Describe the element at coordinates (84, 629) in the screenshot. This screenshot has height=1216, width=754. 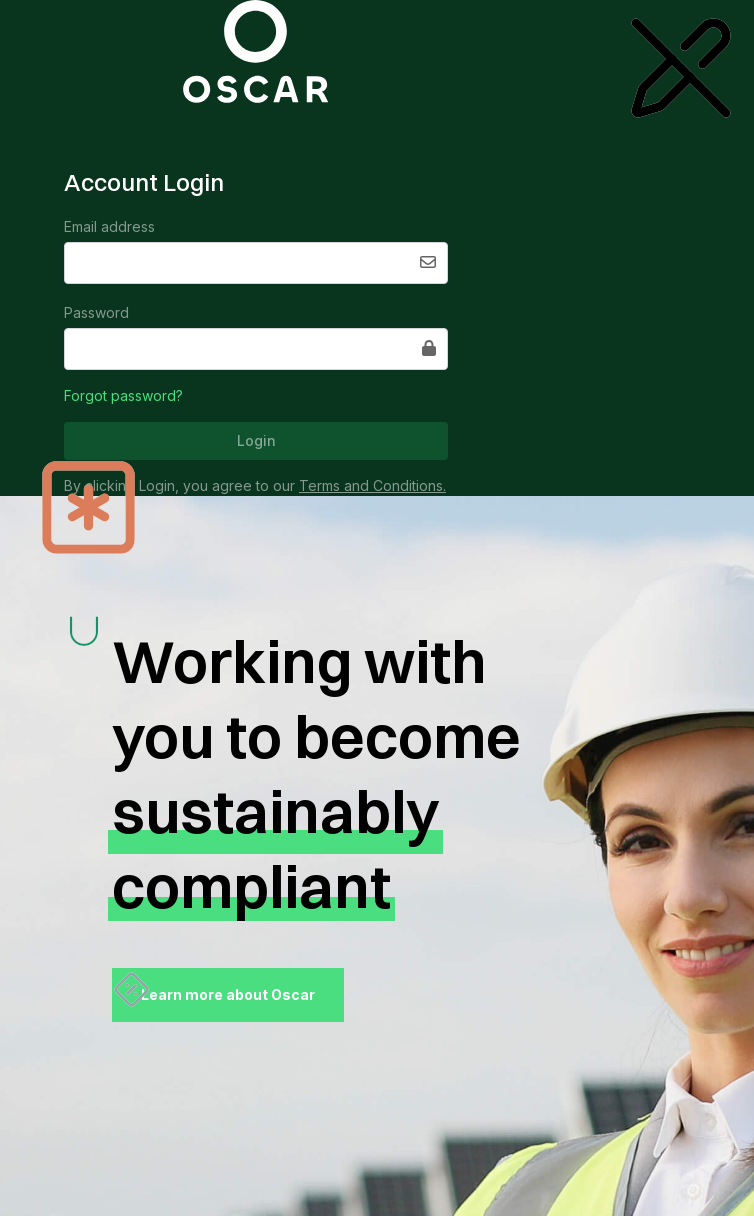
I see `perform a union operation on selected shapes` at that location.